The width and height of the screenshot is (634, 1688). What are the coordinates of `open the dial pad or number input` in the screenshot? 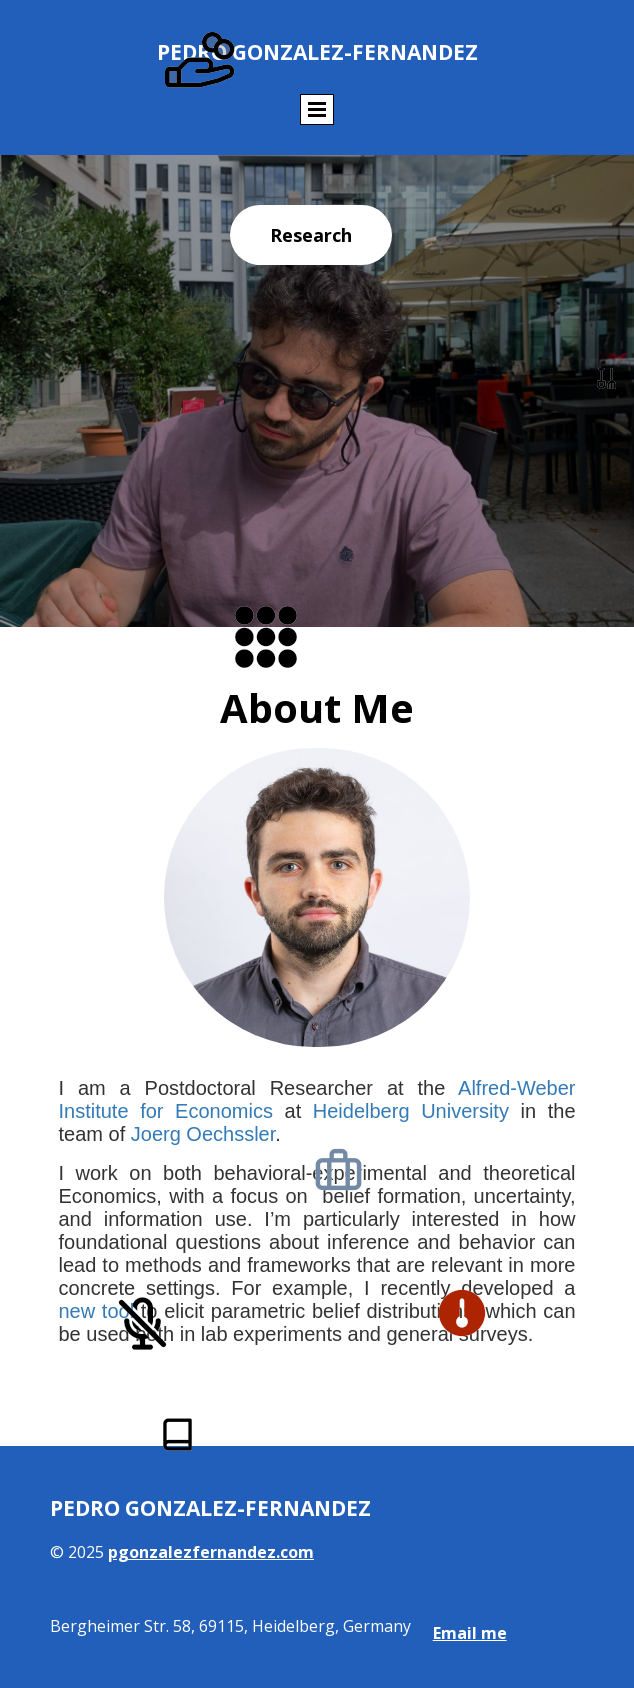 It's located at (266, 637).